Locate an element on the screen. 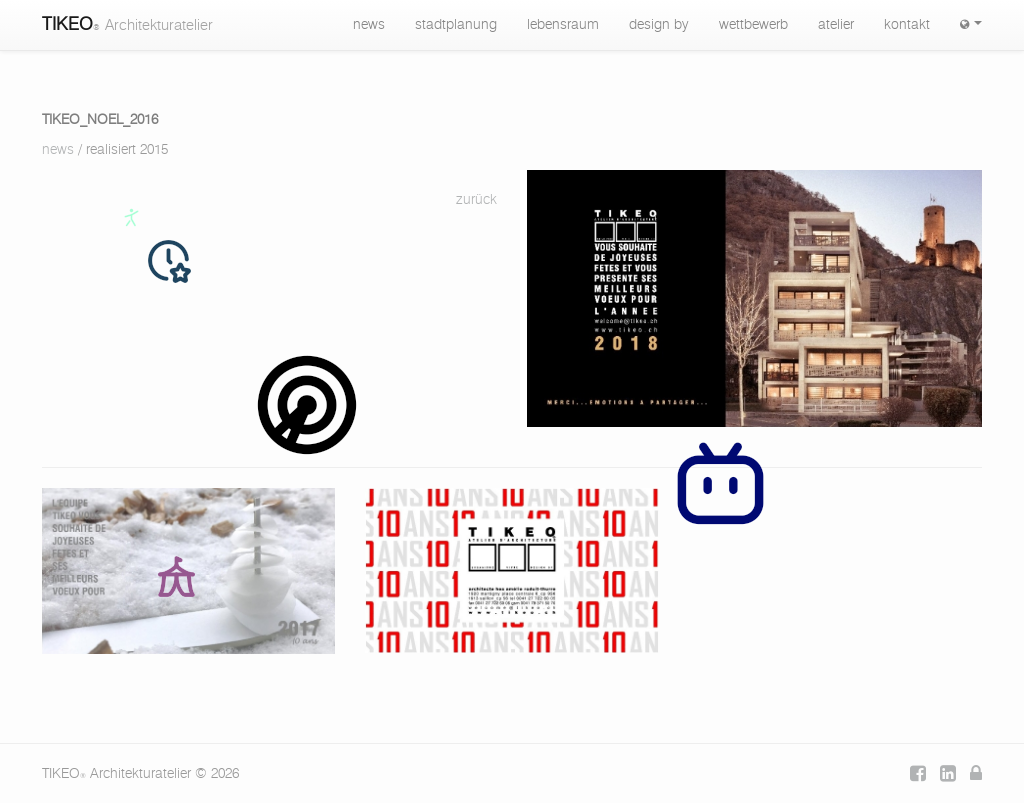 The width and height of the screenshot is (1024, 803). open bilibili video streaming app is located at coordinates (720, 485).